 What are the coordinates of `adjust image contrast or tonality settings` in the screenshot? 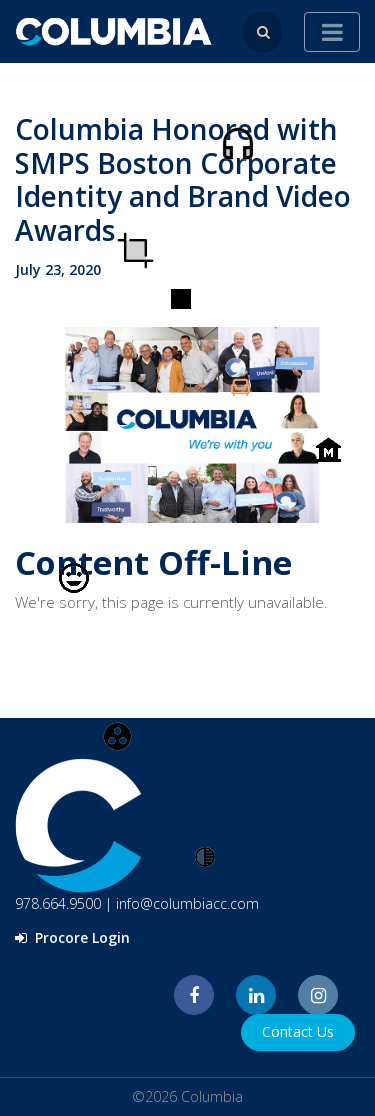 It's located at (205, 857).